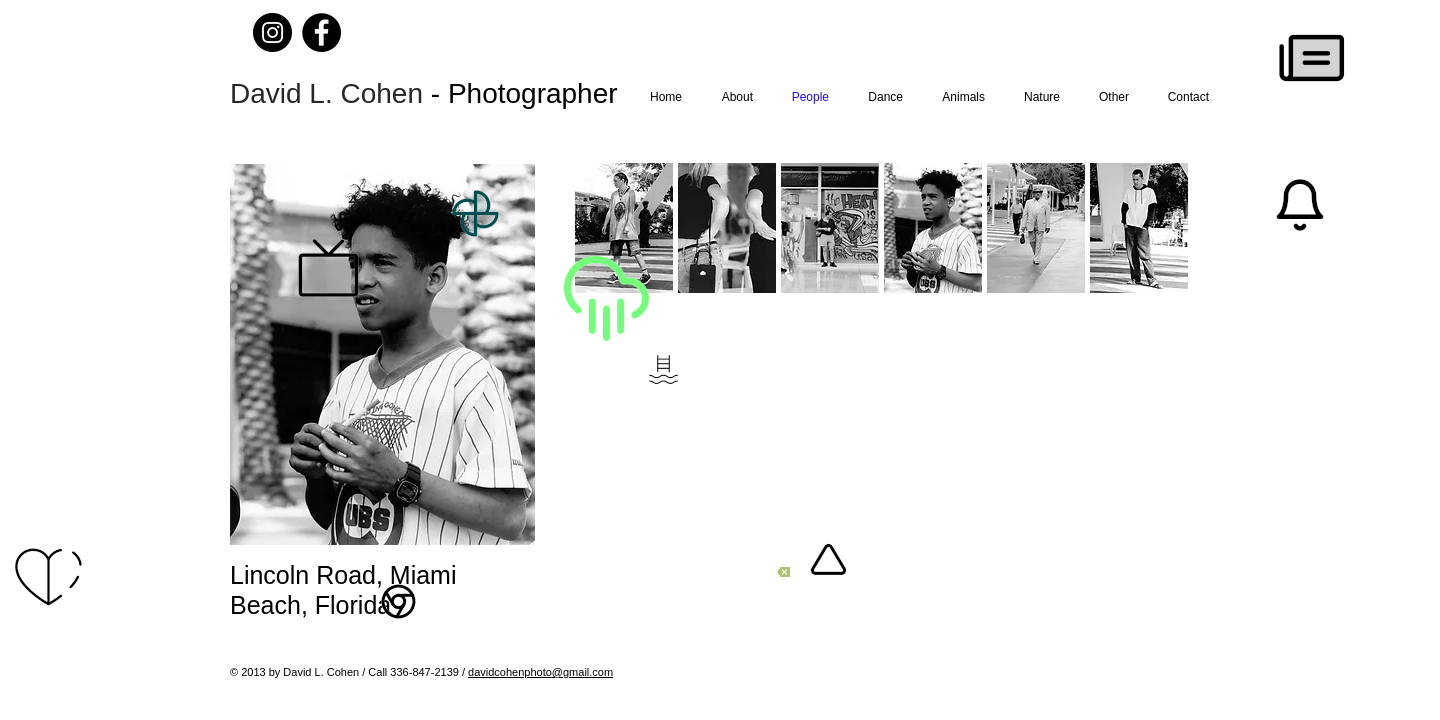 The width and height of the screenshot is (1440, 720). I want to click on access tv or video streaming content, so click(328, 271).